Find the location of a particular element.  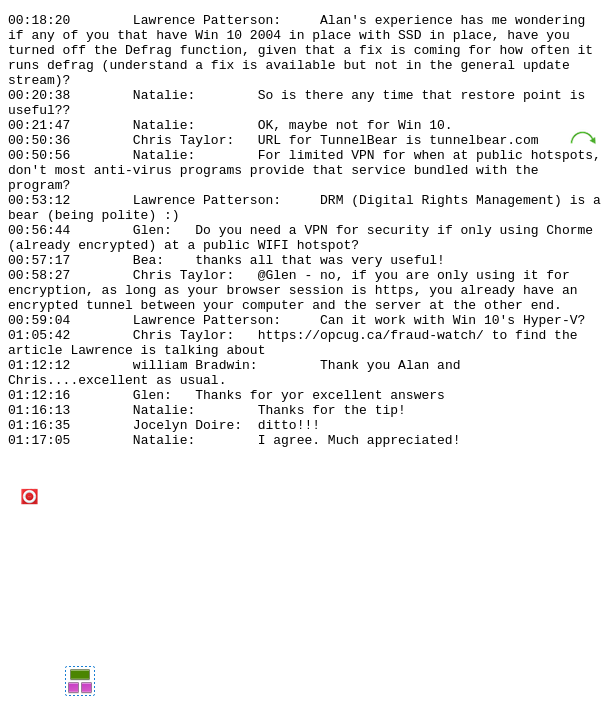

select all items in the current view is located at coordinates (80, 681).